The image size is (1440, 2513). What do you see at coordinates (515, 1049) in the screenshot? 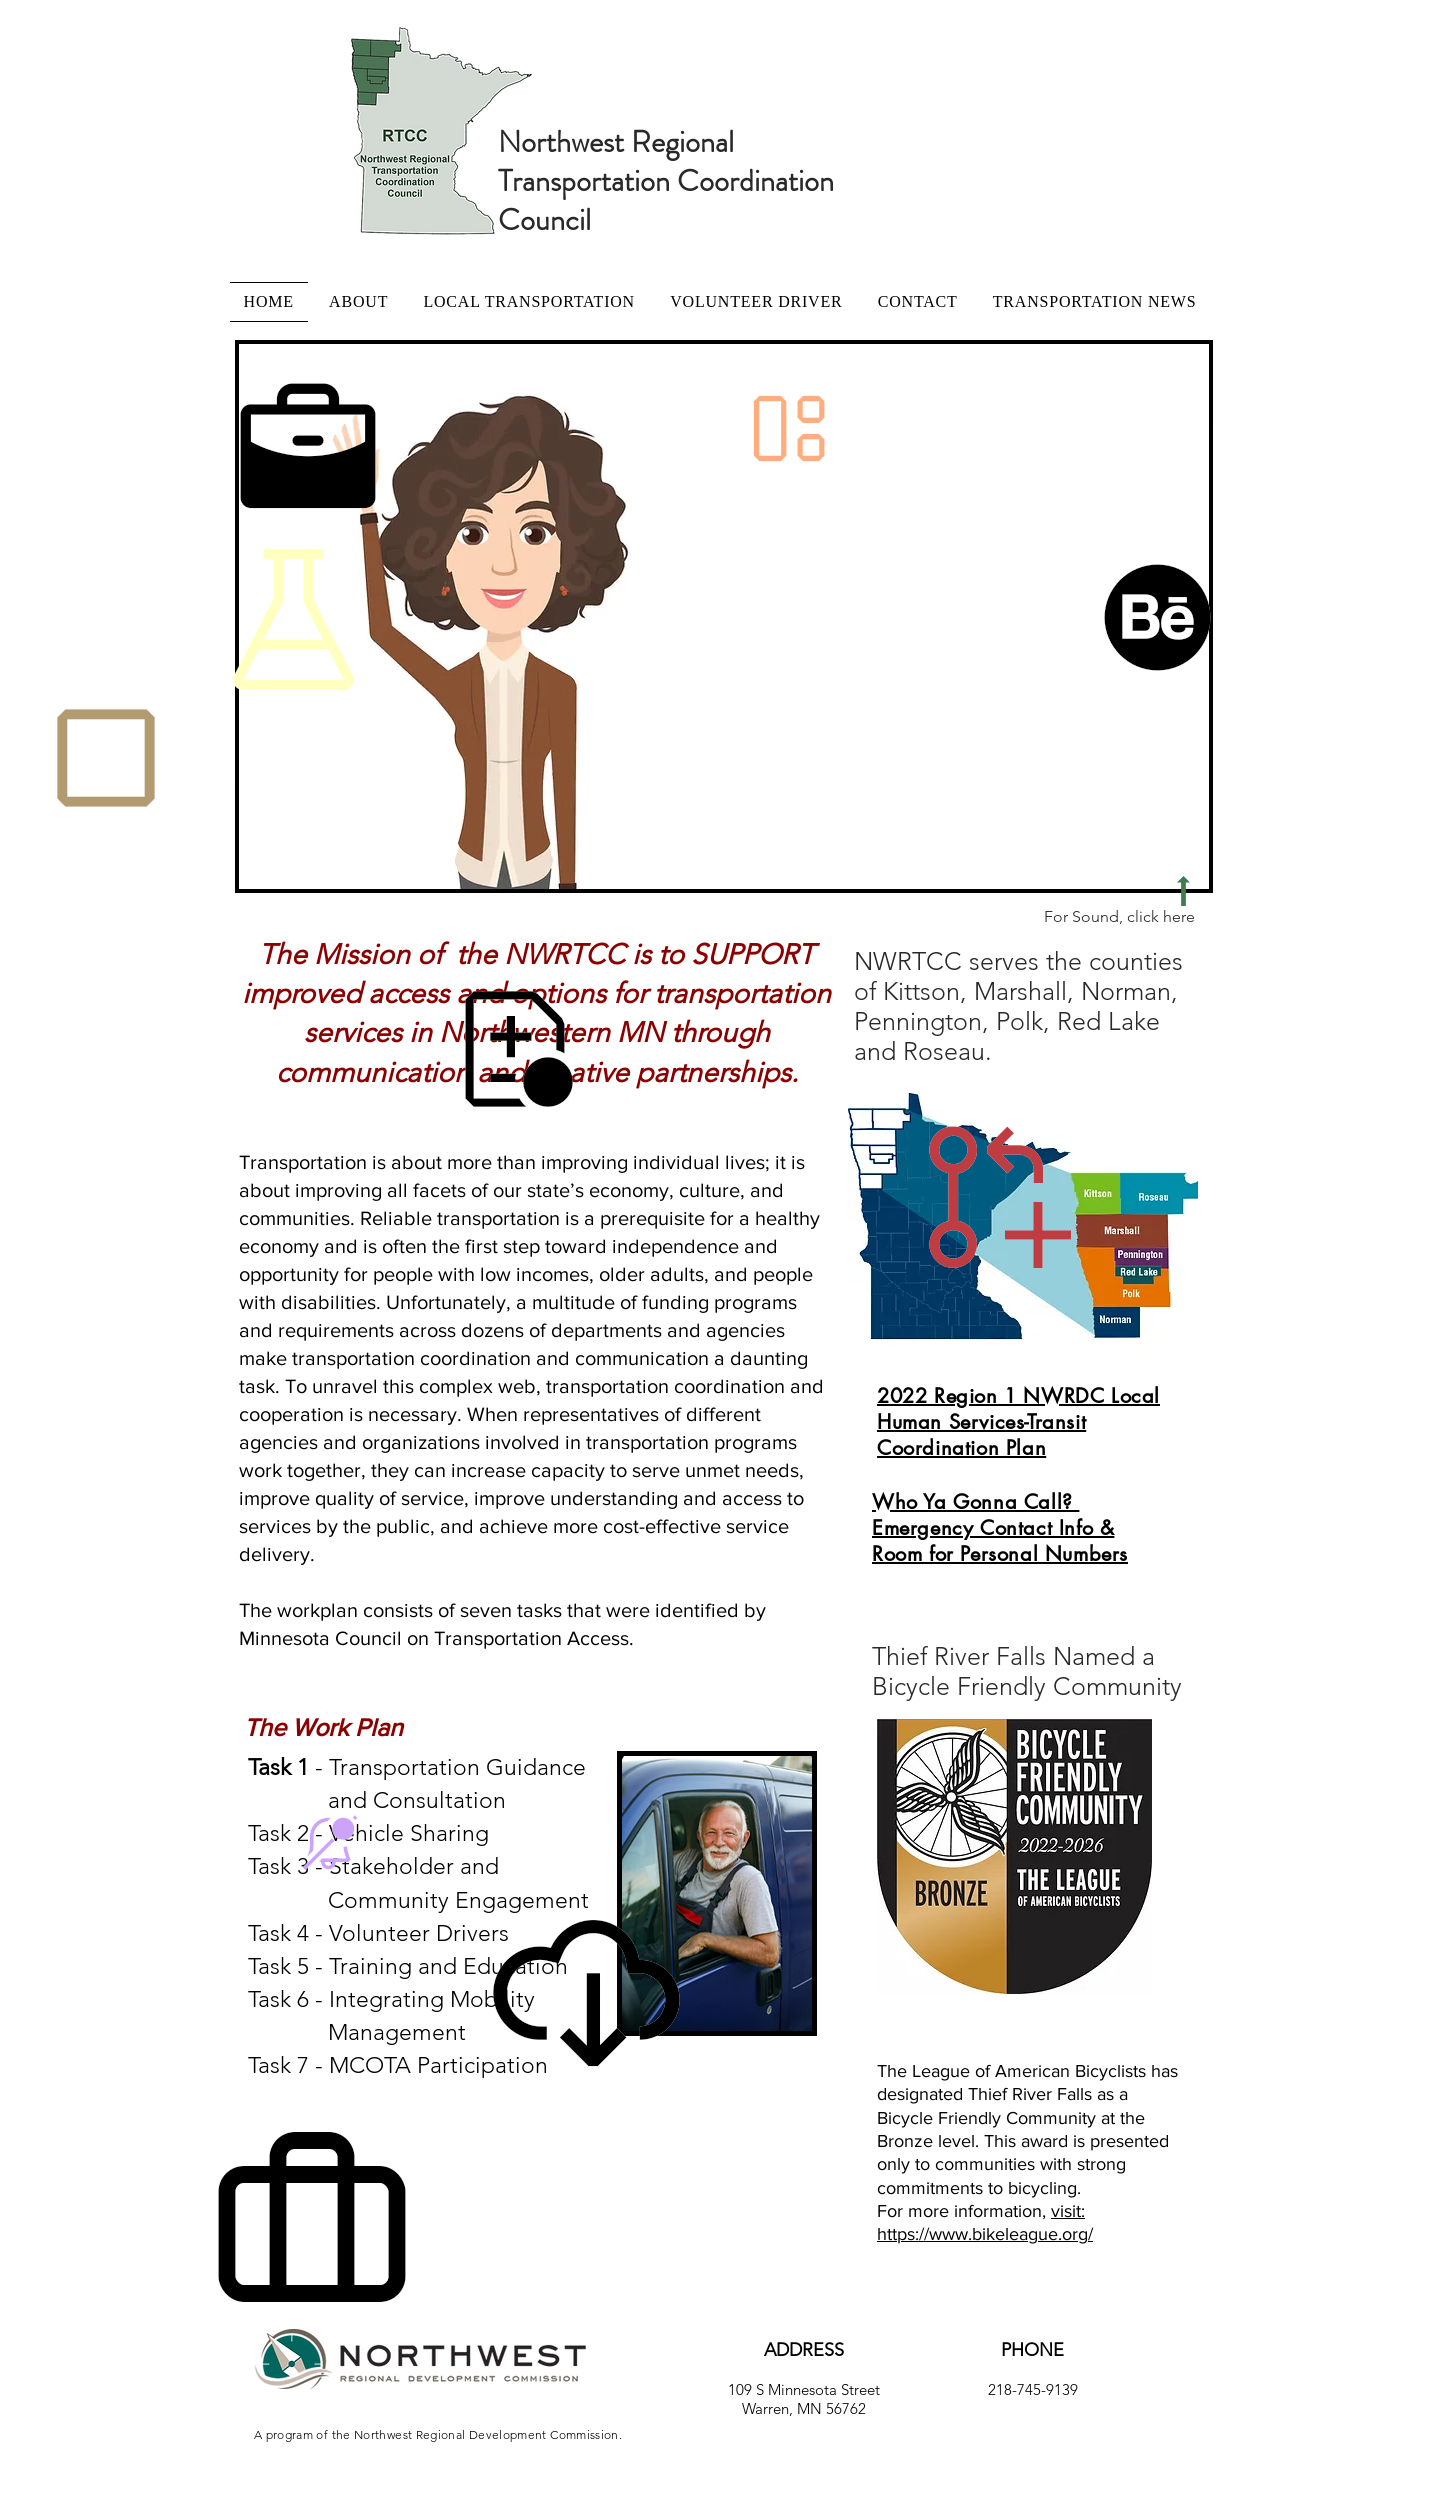
I see `view pull request with new changes` at bounding box center [515, 1049].